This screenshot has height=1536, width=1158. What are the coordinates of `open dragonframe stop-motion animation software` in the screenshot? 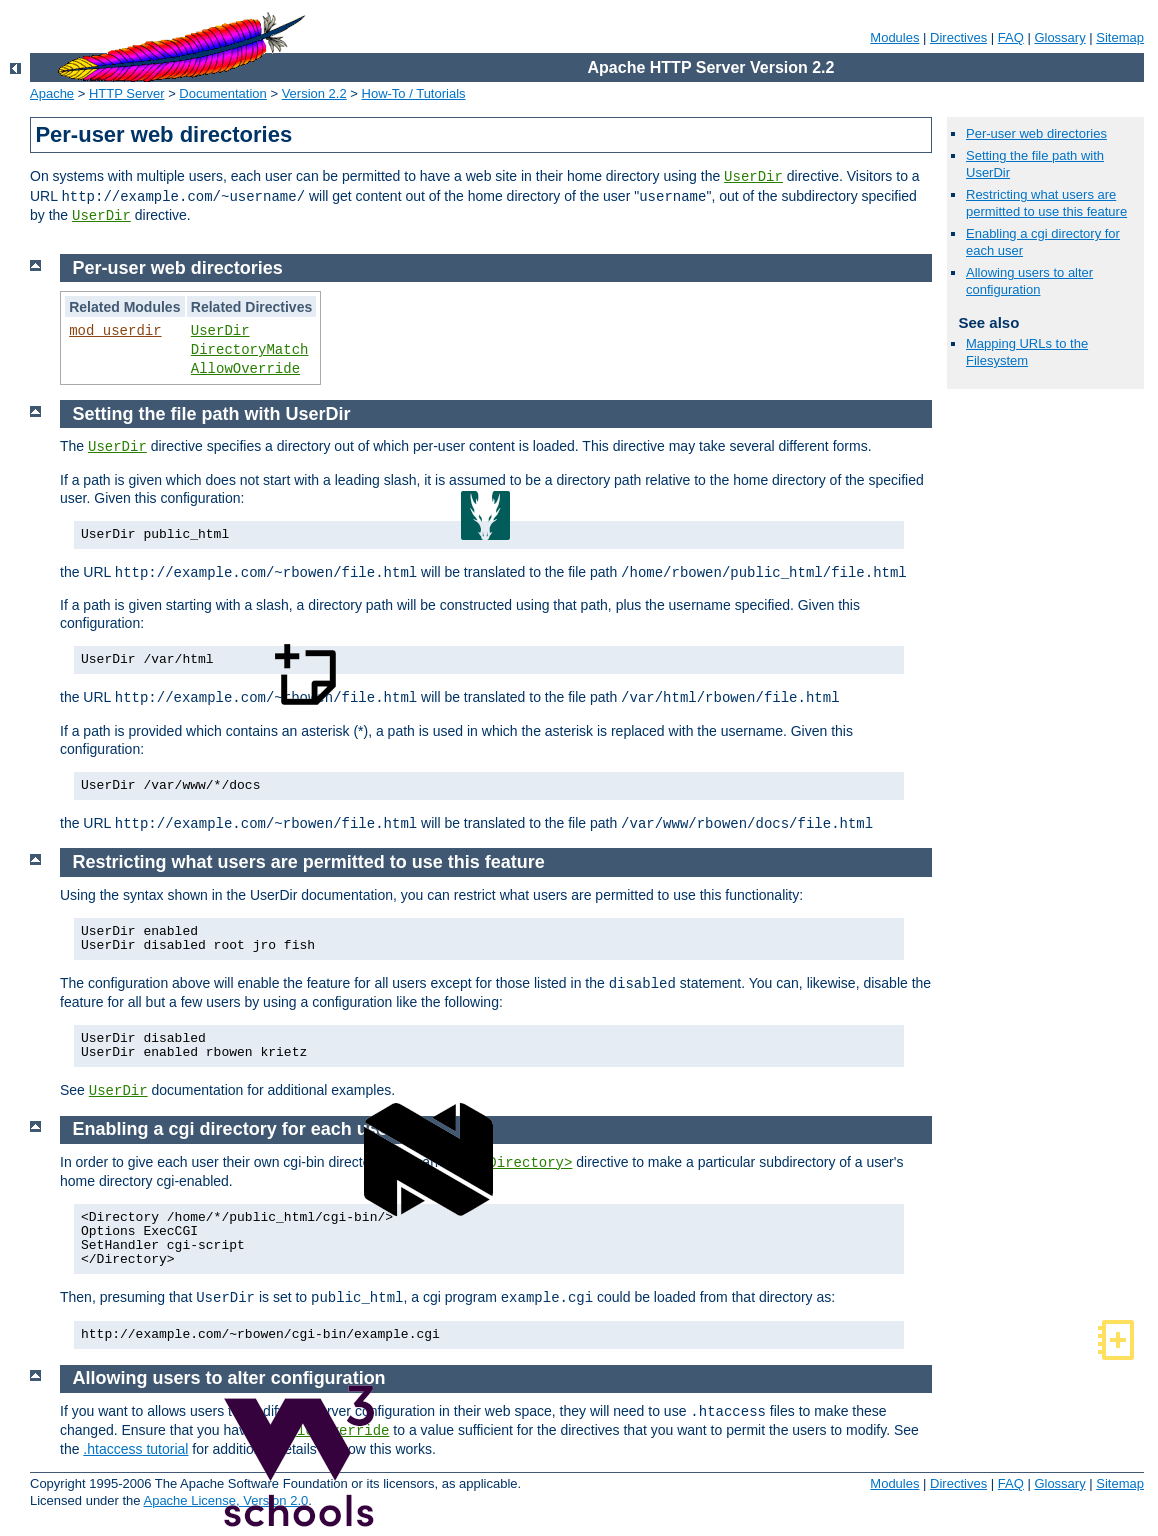 It's located at (485, 515).